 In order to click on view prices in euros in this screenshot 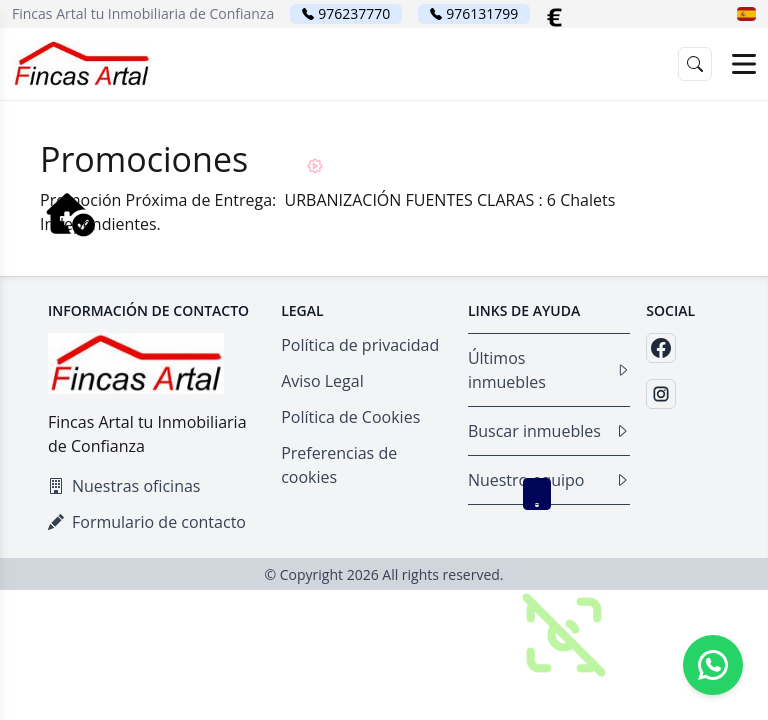, I will do `click(554, 17)`.